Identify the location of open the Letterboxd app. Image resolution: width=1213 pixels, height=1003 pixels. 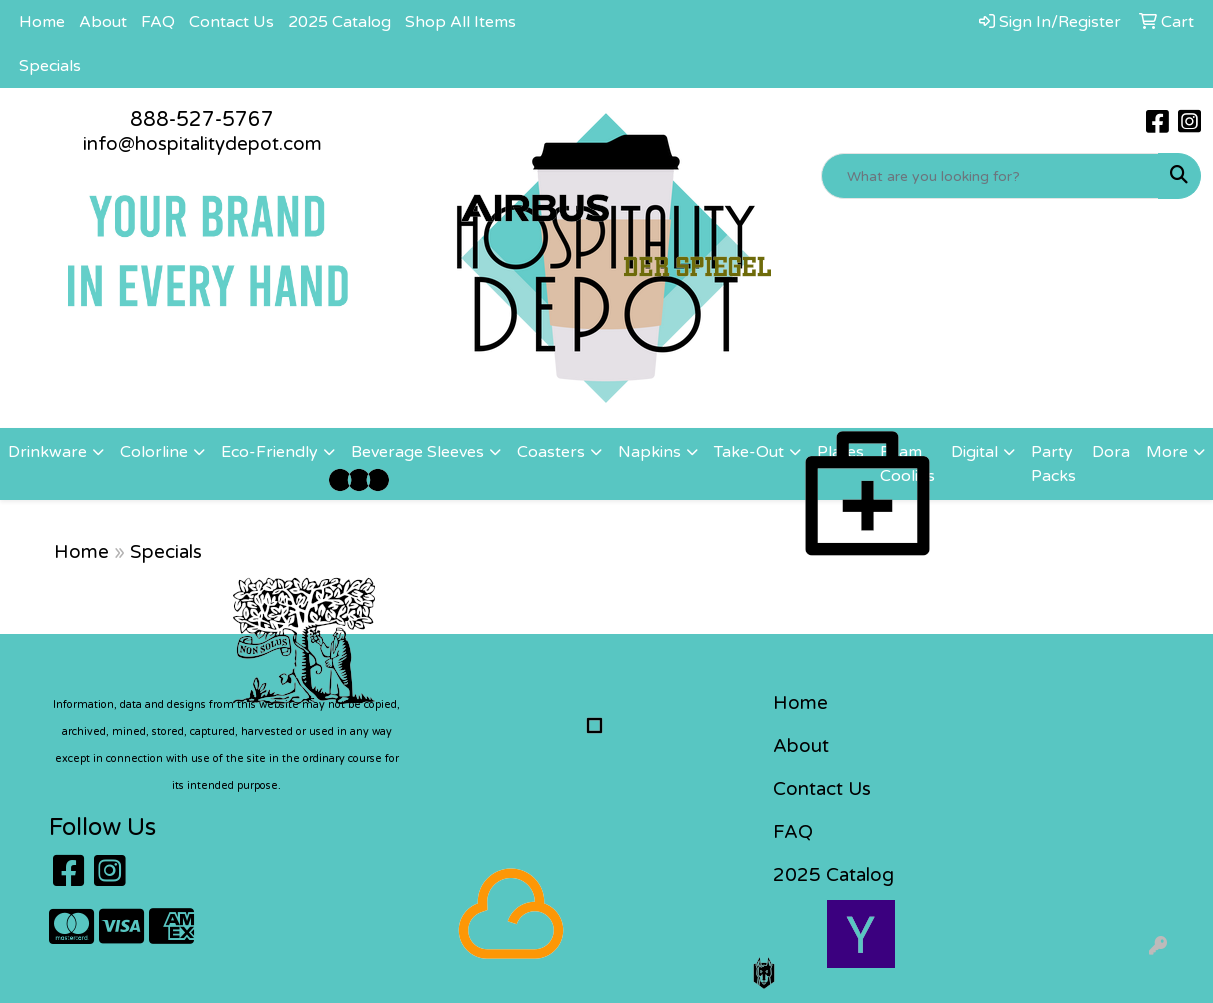
(359, 480).